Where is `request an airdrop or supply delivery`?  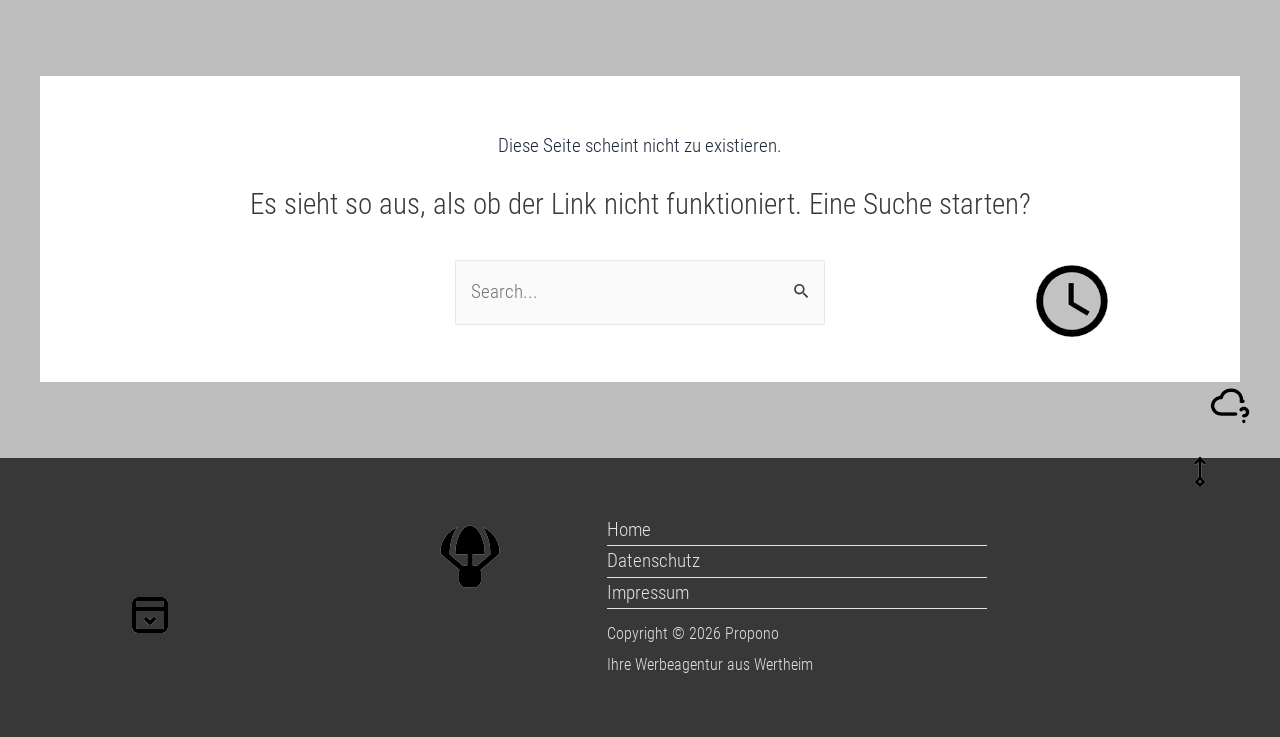
request an airdrop or supply delivery is located at coordinates (470, 558).